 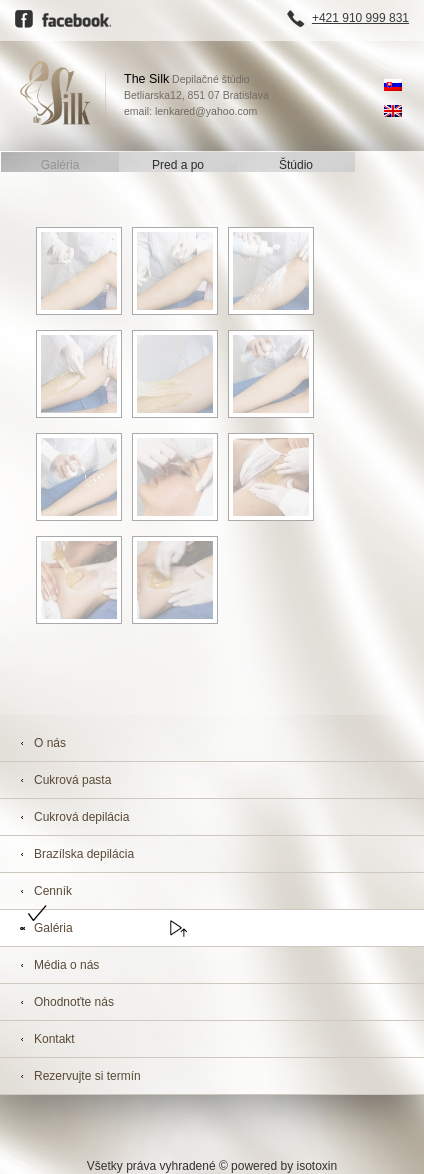 What do you see at coordinates (178, 928) in the screenshot?
I see `run code in cell above` at bounding box center [178, 928].